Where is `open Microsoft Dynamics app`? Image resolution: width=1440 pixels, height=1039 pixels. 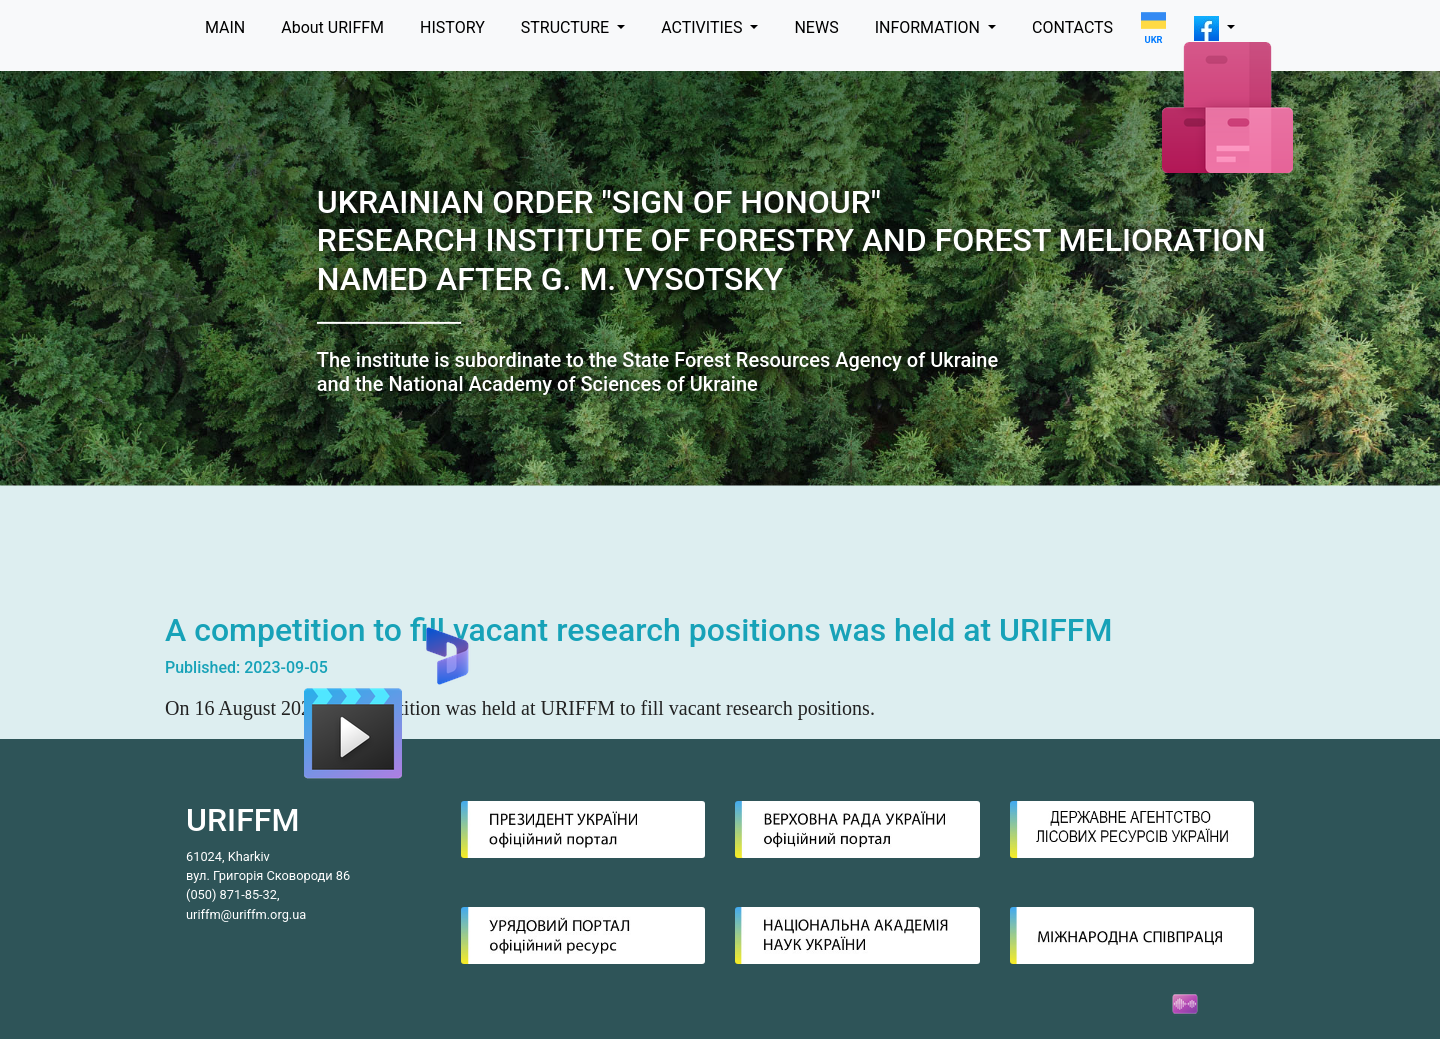 open Microsoft Dynamics app is located at coordinates (448, 656).